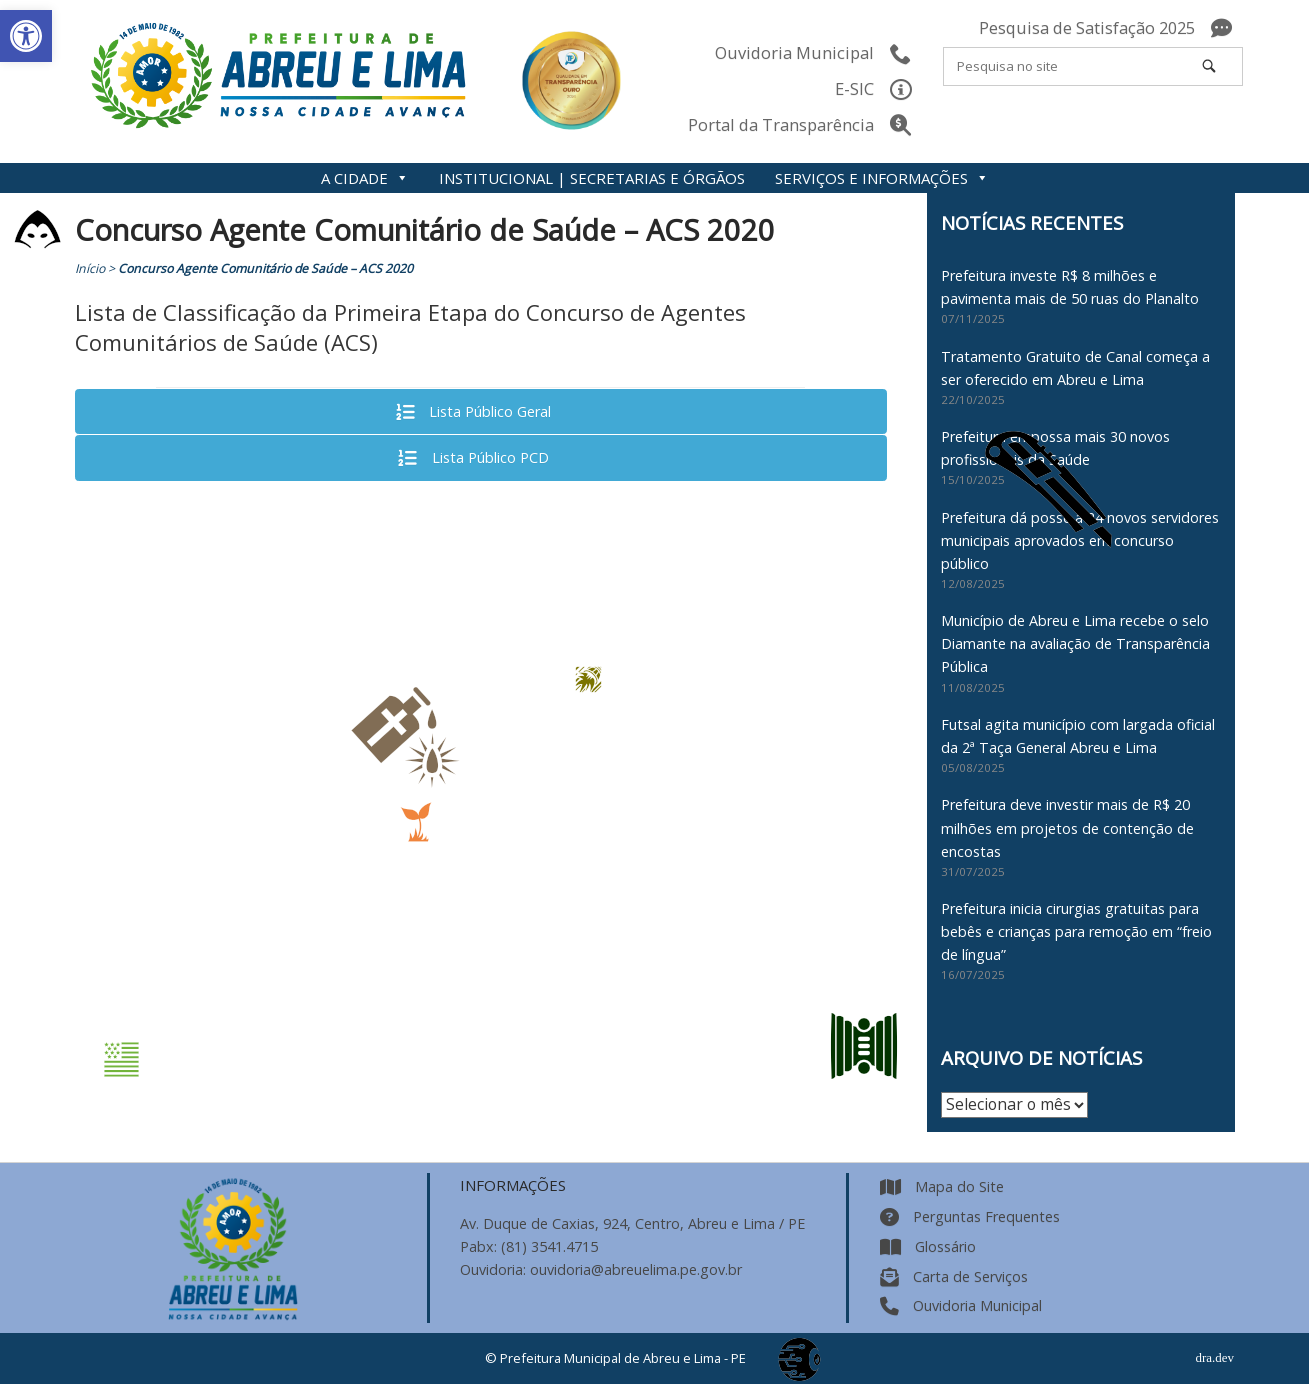  Describe the element at coordinates (864, 1046) in the screenshot. I see `accordion or bellows instrument in a music game` at that location.